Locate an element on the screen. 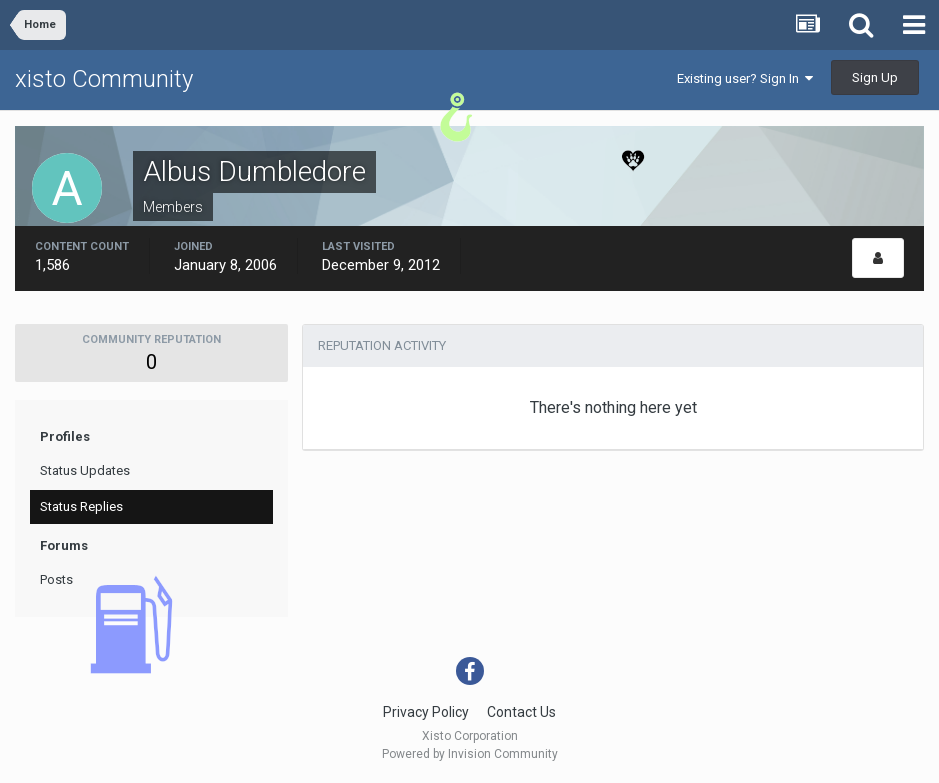 Image resolution: width=939 pixels, height=783 pixels. fishing or hook-related game mechanic is located at coordinates (456, 117).